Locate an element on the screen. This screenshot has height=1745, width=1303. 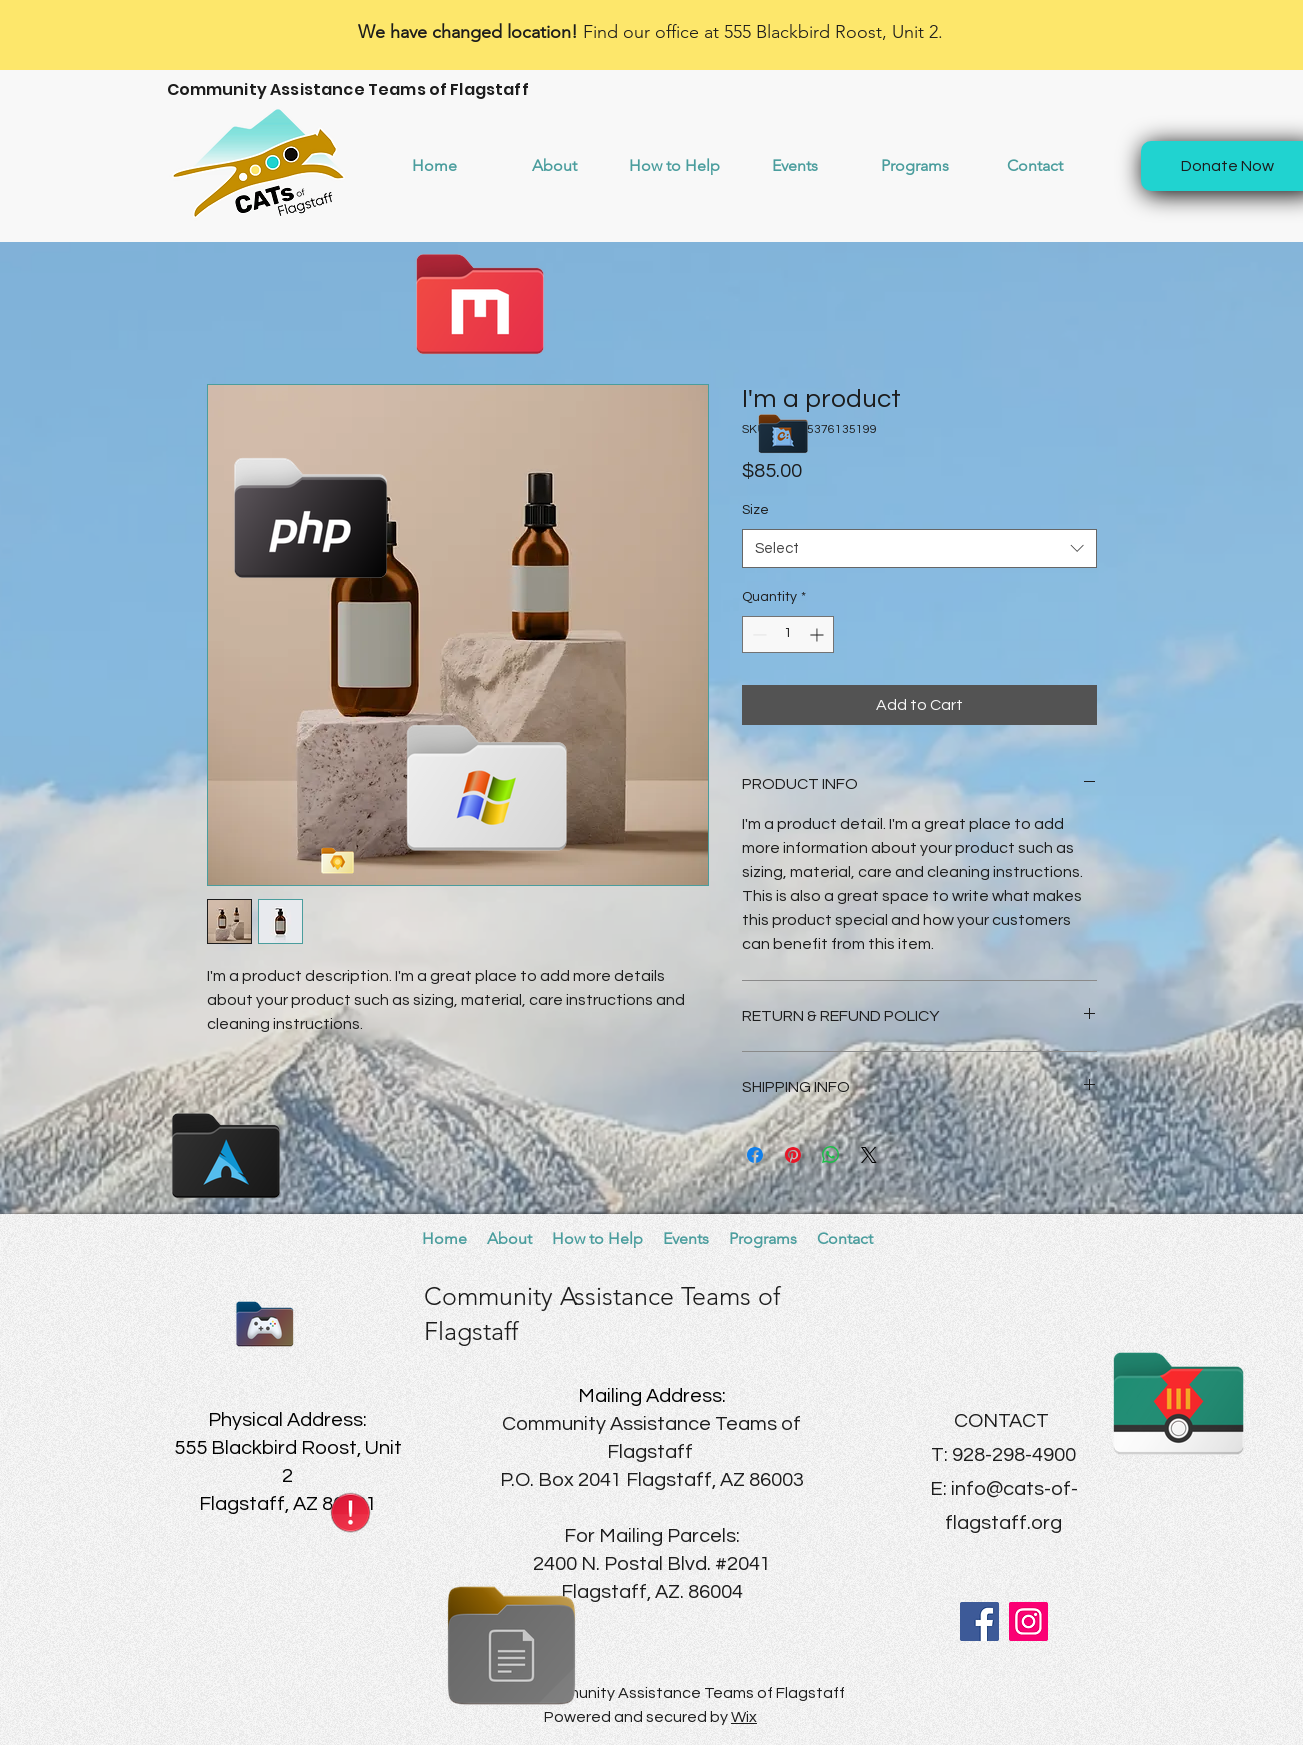
open folder containing windows xp files or programs is located at coordinates (486, 792).